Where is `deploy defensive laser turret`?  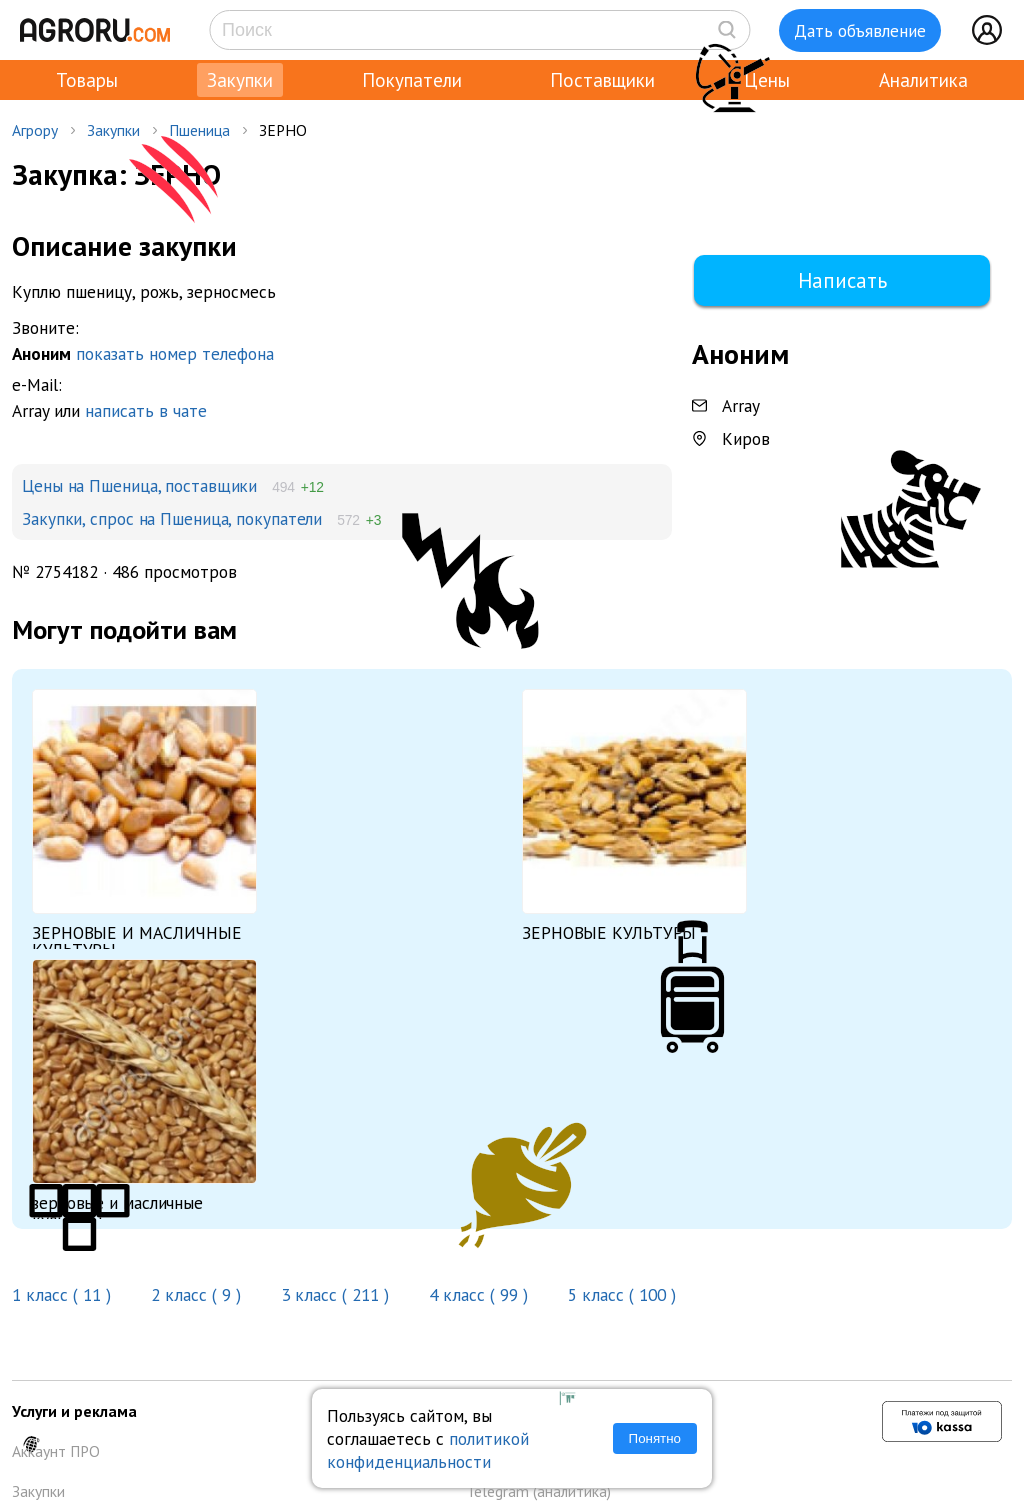
deploy defensive laser turret is located at coordinates (733, 78).